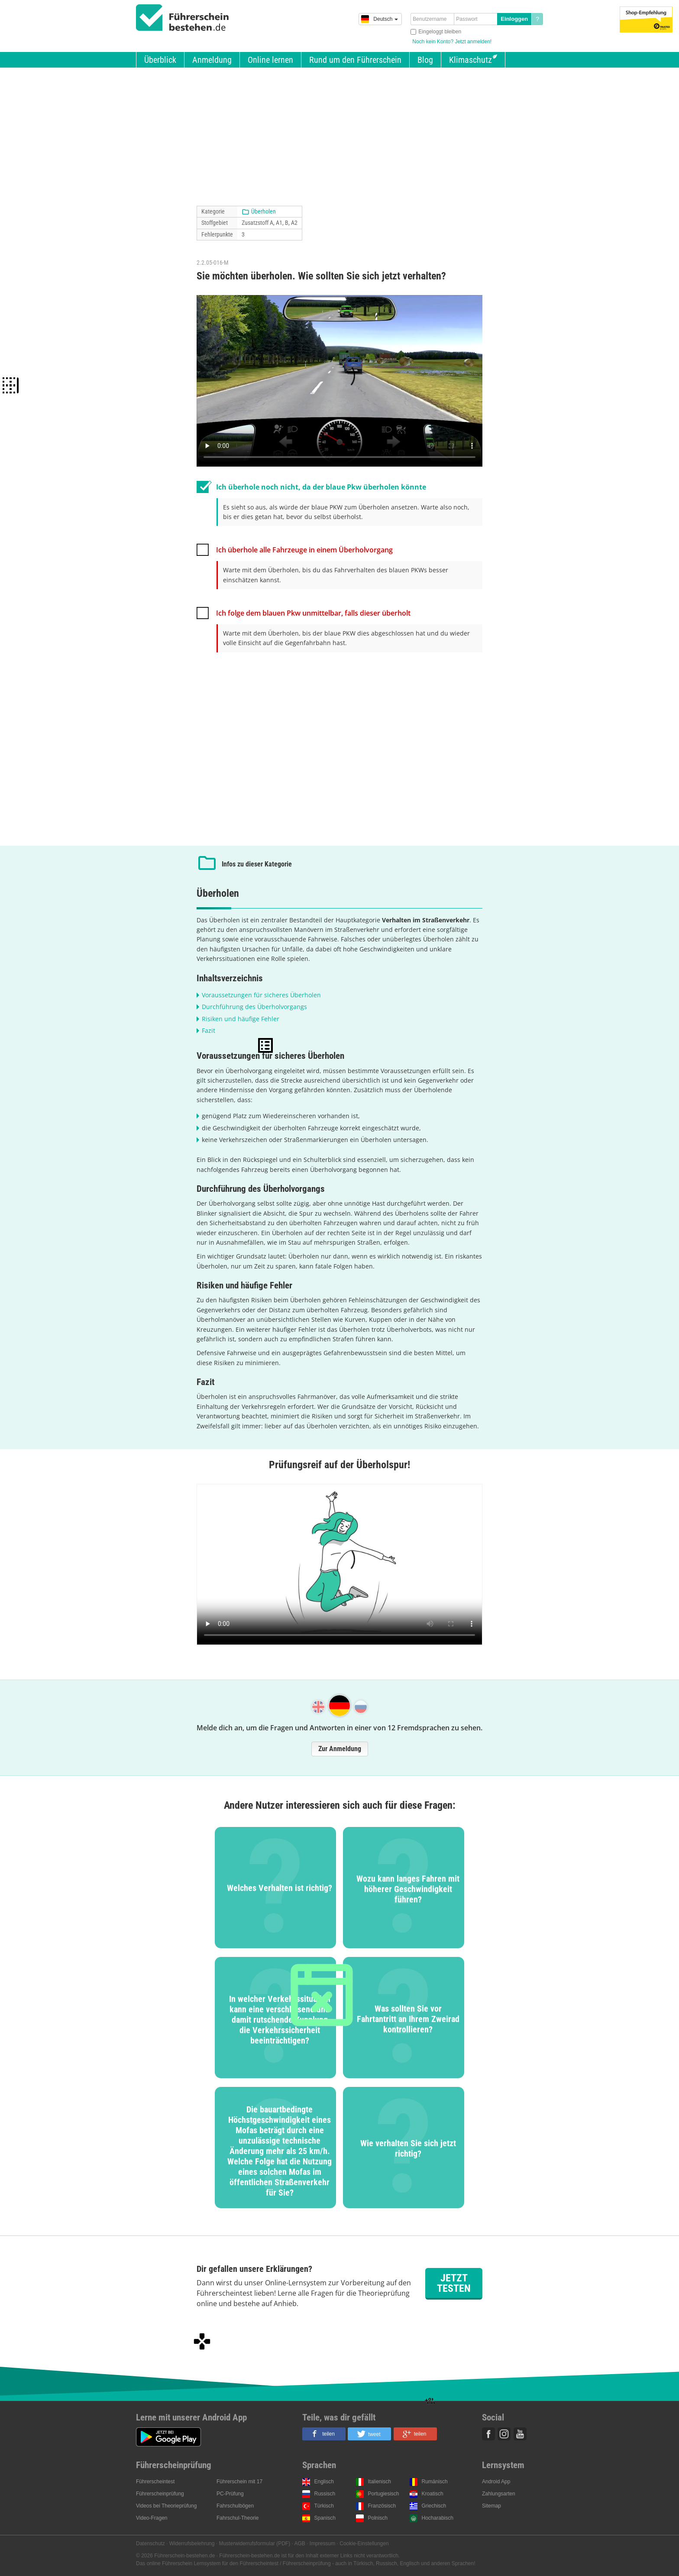 This screenshot has width=679, height=2576. Describe the element at coordinates (322, 1995) in the screenshot. I see `close browser window or tab` at that location.